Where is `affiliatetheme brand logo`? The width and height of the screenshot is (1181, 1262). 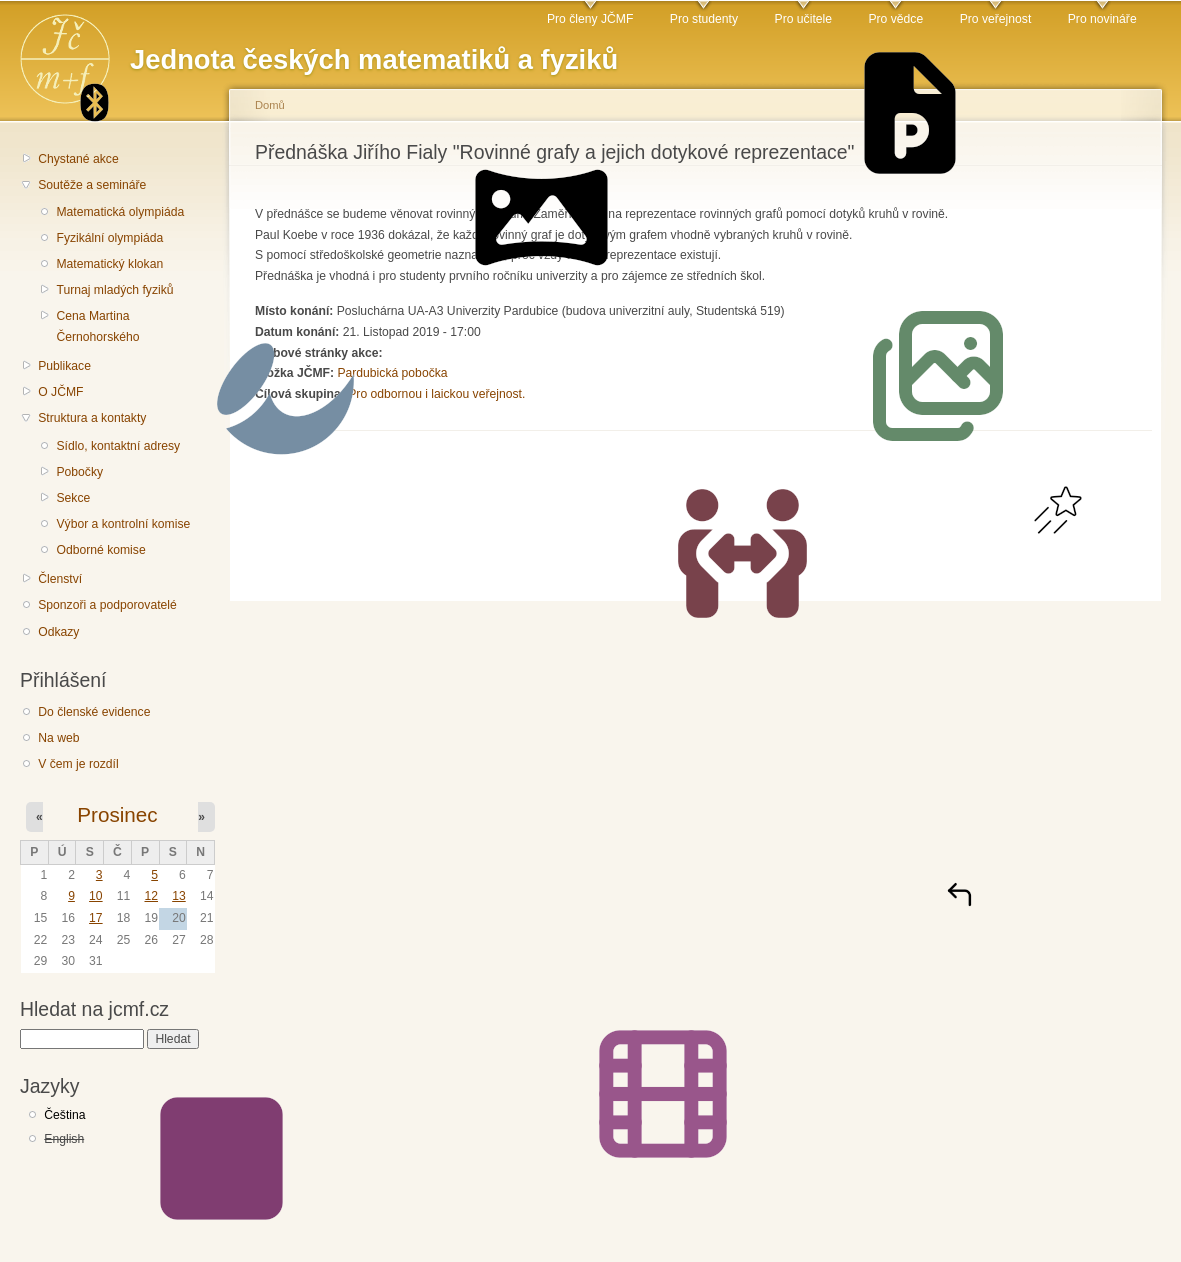 affiliatetheme brand logo is located at coordinates (285, 394).